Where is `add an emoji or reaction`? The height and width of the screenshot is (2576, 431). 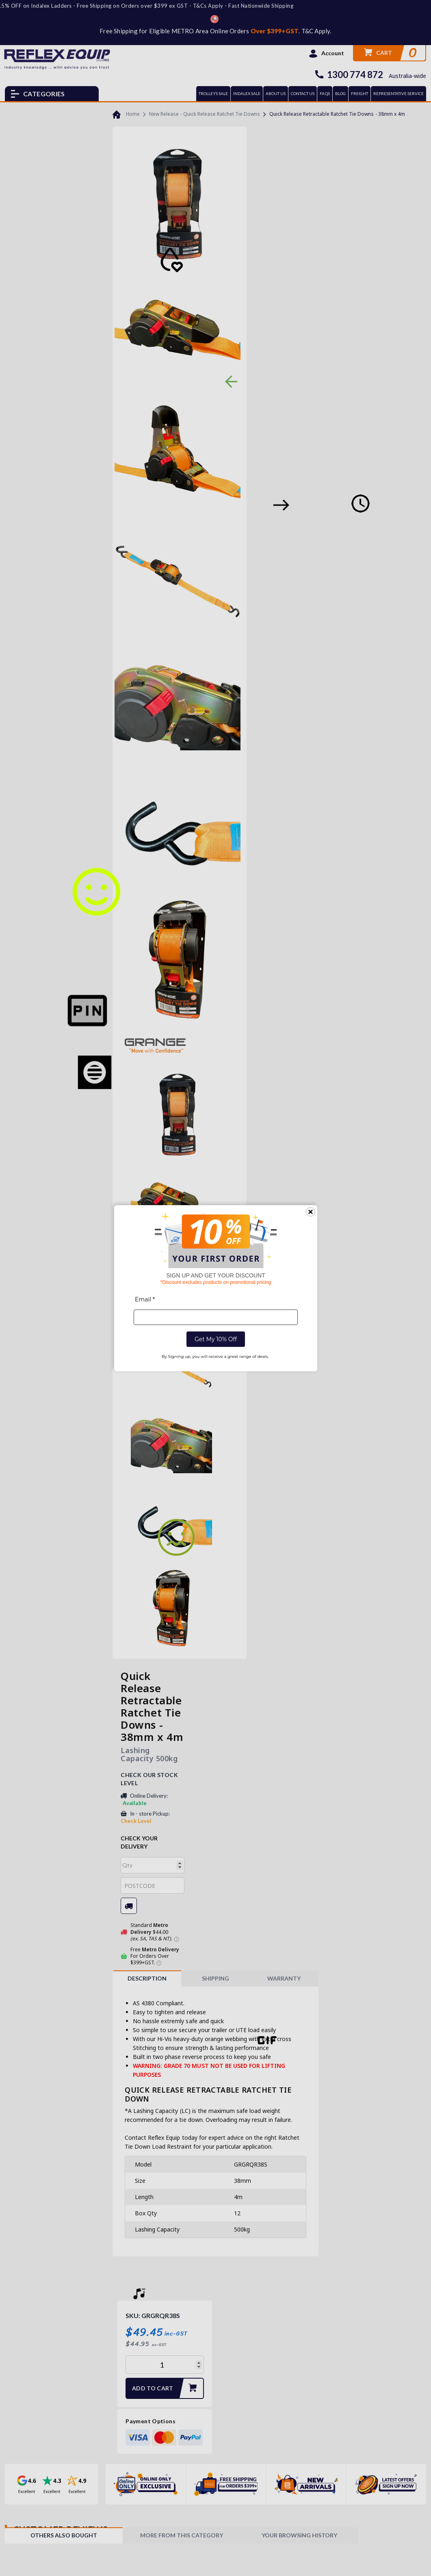 add an emoji or reaction is located at coordinates (96, 892).